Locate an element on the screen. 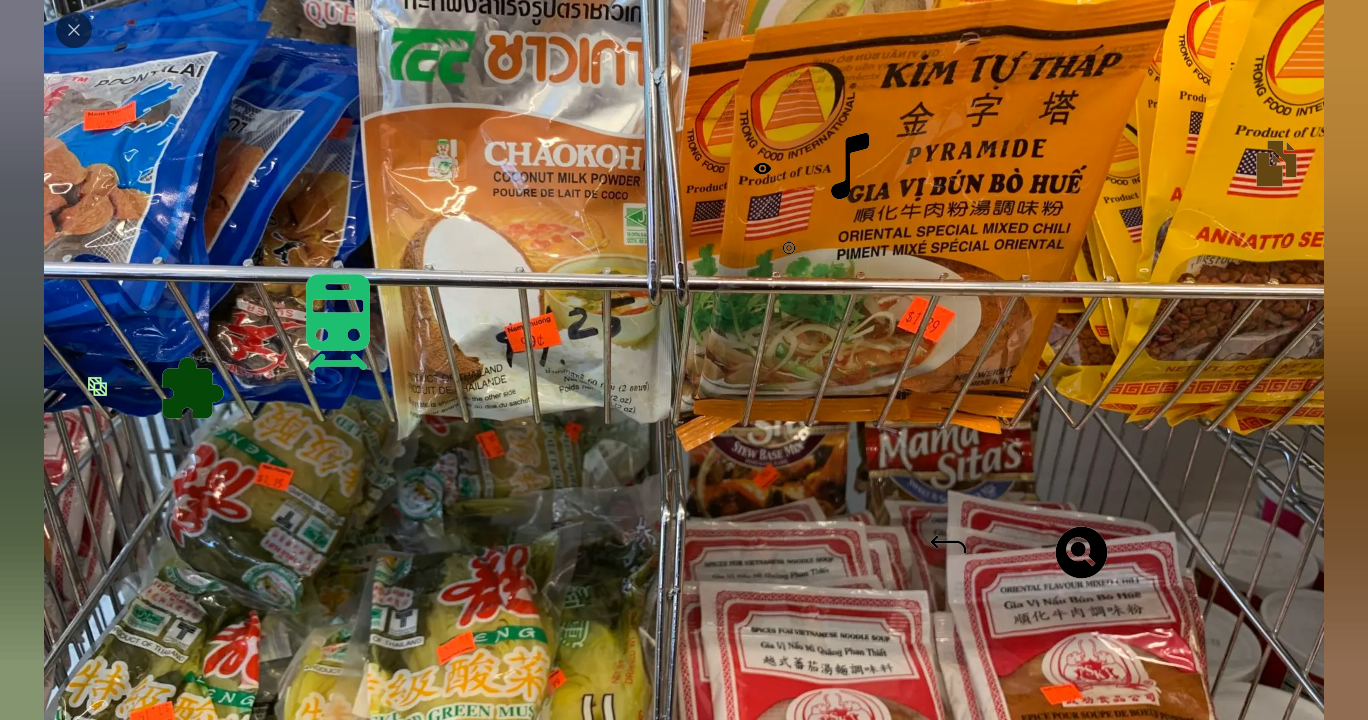 The image size is (1368, 720). manage browser extensions is located at coordinates (193, 388).